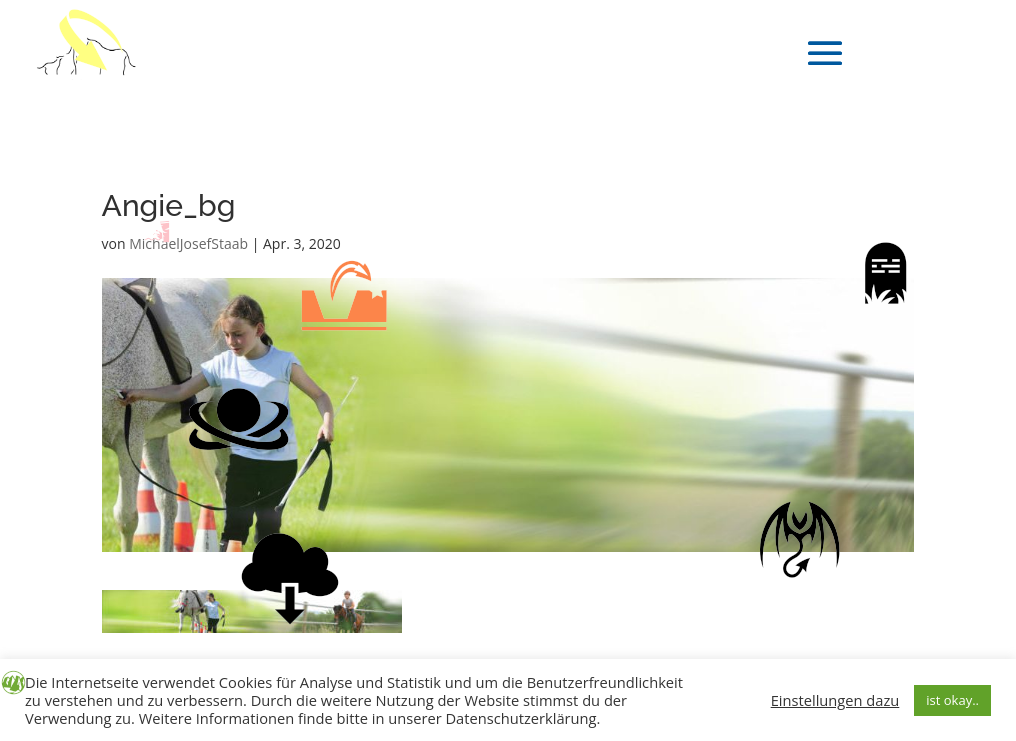 The height and width of the screenshot is (741, 1016). What do you see at coordinates (90, 40) in the screenshot?
I see `rapidshare file hosting service logo` at bounding box center [90, 40].